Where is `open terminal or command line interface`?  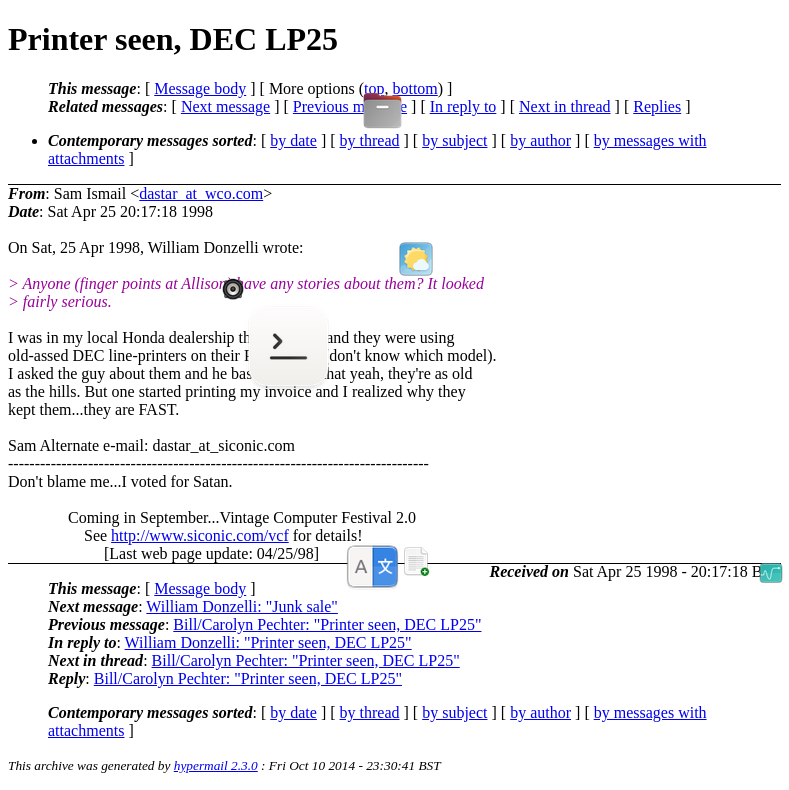 open terminal or command line interface is located at coordinates (288, 346).